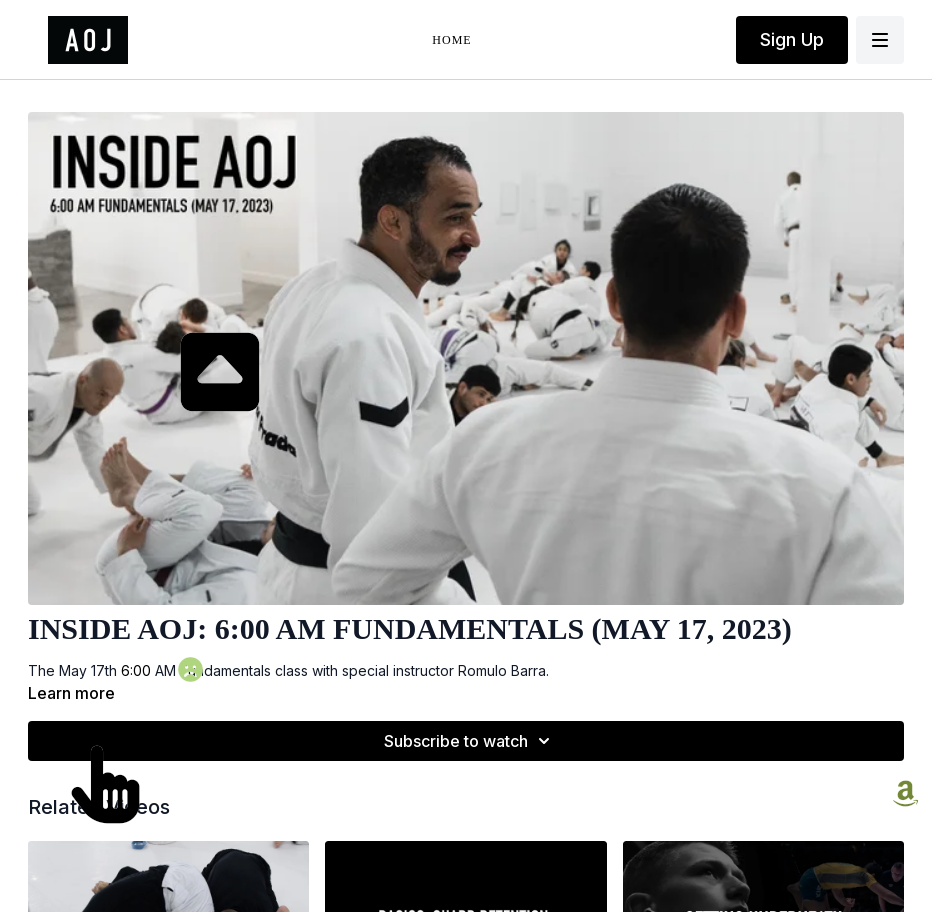 The width and height of the screenshot is (932, 912). Describe the element at coordinates (105, 784) in the screenshot. I see `tap or click to select` at that location.